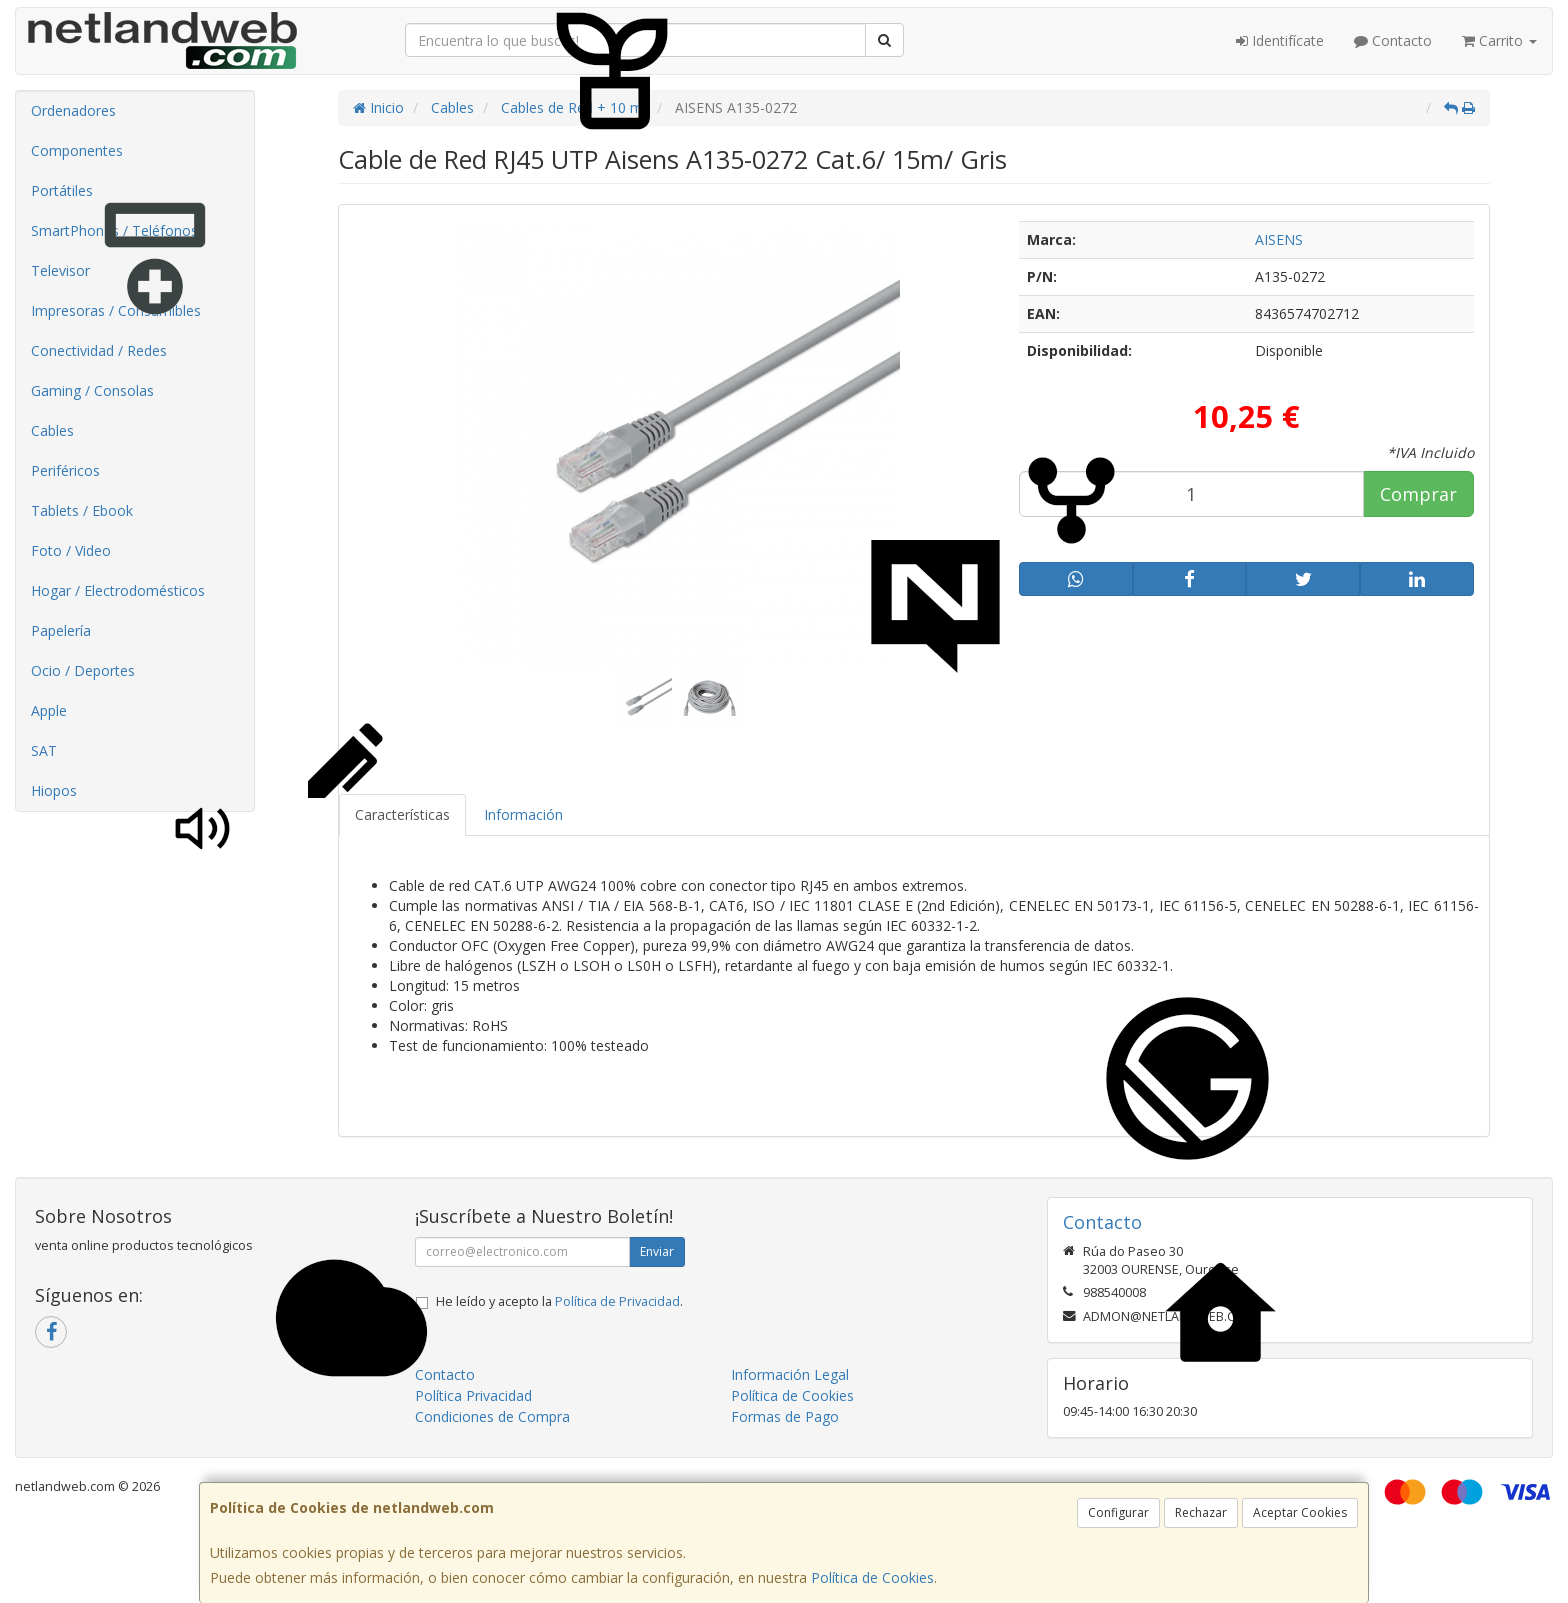  I want to click on increase audio volume, so click(202, 828).